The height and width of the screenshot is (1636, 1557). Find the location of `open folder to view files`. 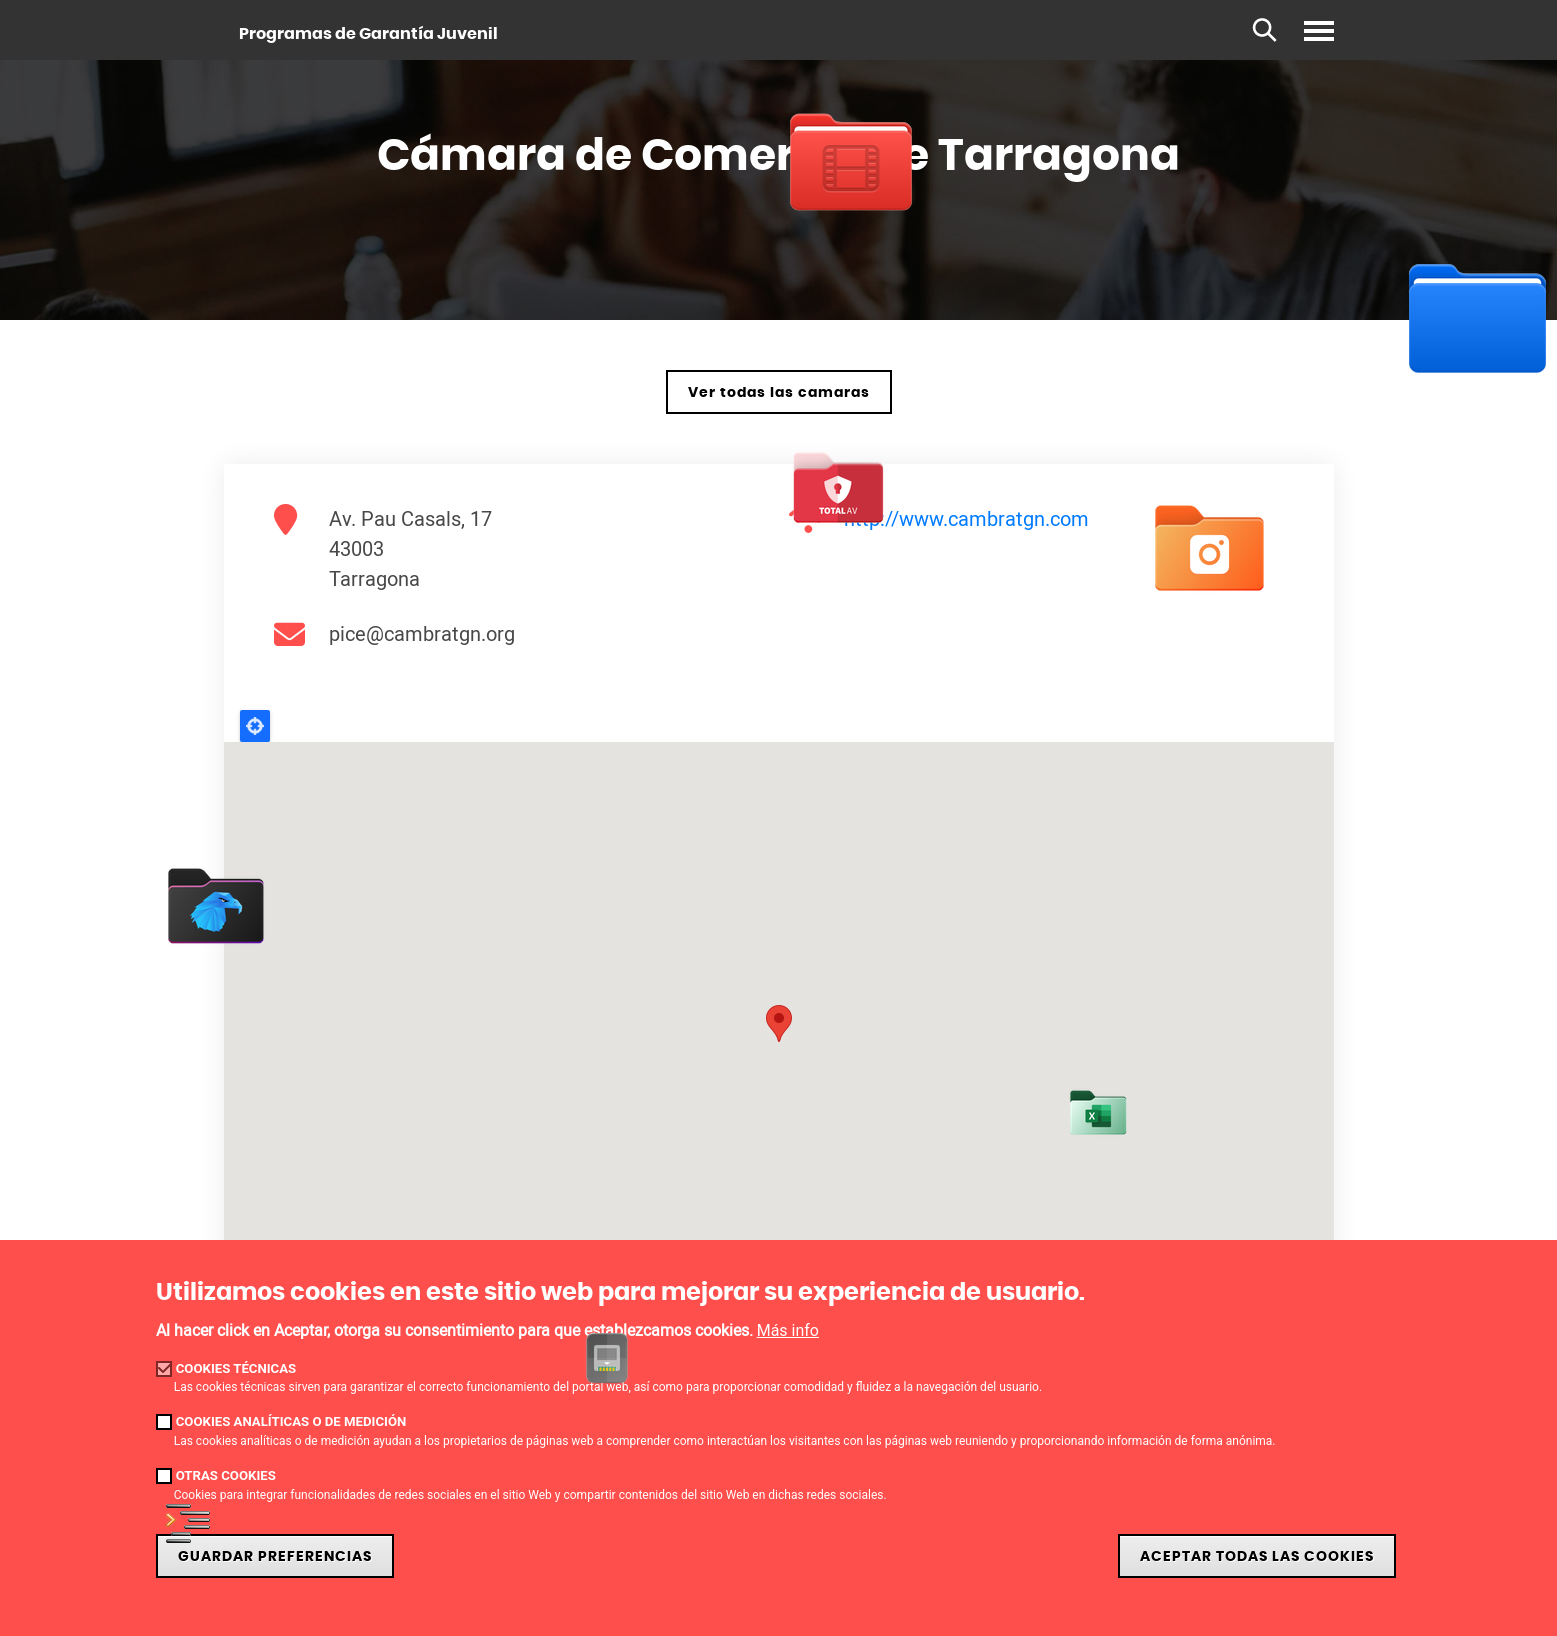

open folder to view files is located at coordinates (1477, 318).